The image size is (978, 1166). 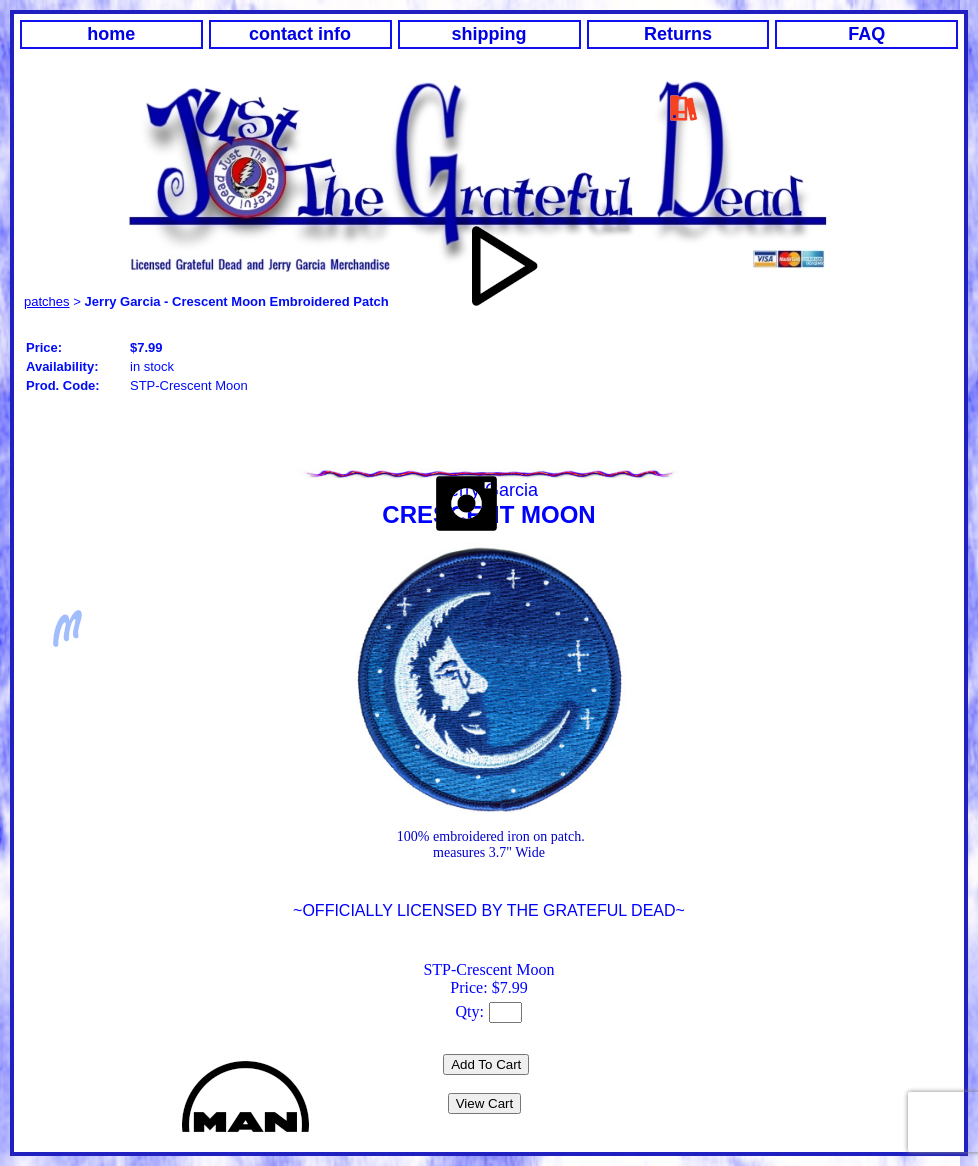 I want to click on MAN truck and bus company logo, so click(x=245, y=1096).